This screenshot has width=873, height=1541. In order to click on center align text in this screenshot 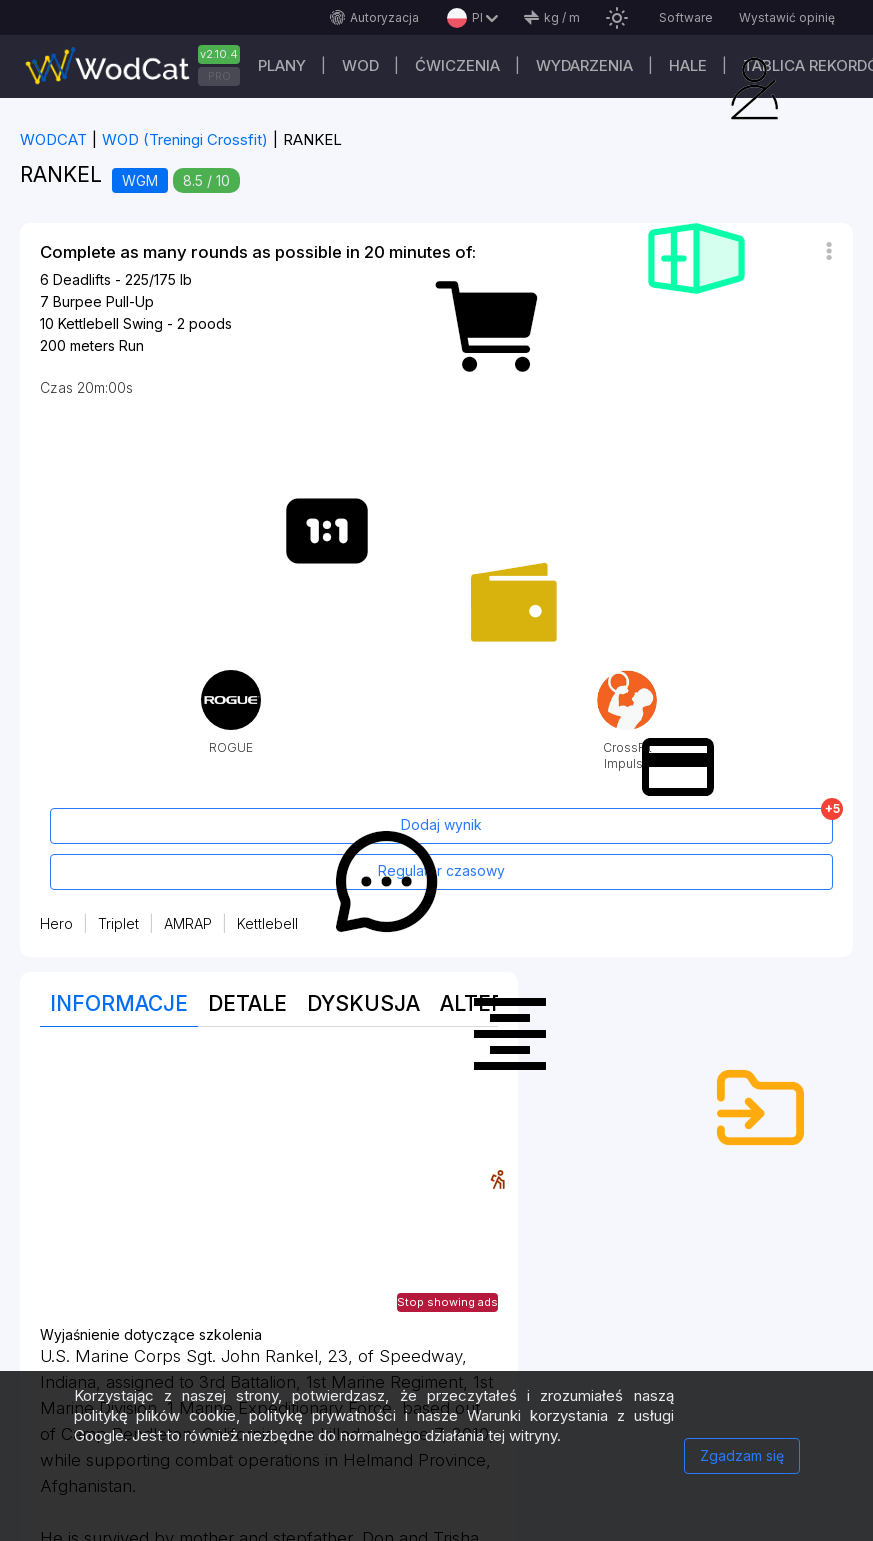, I will do `click(510, 1034)`.